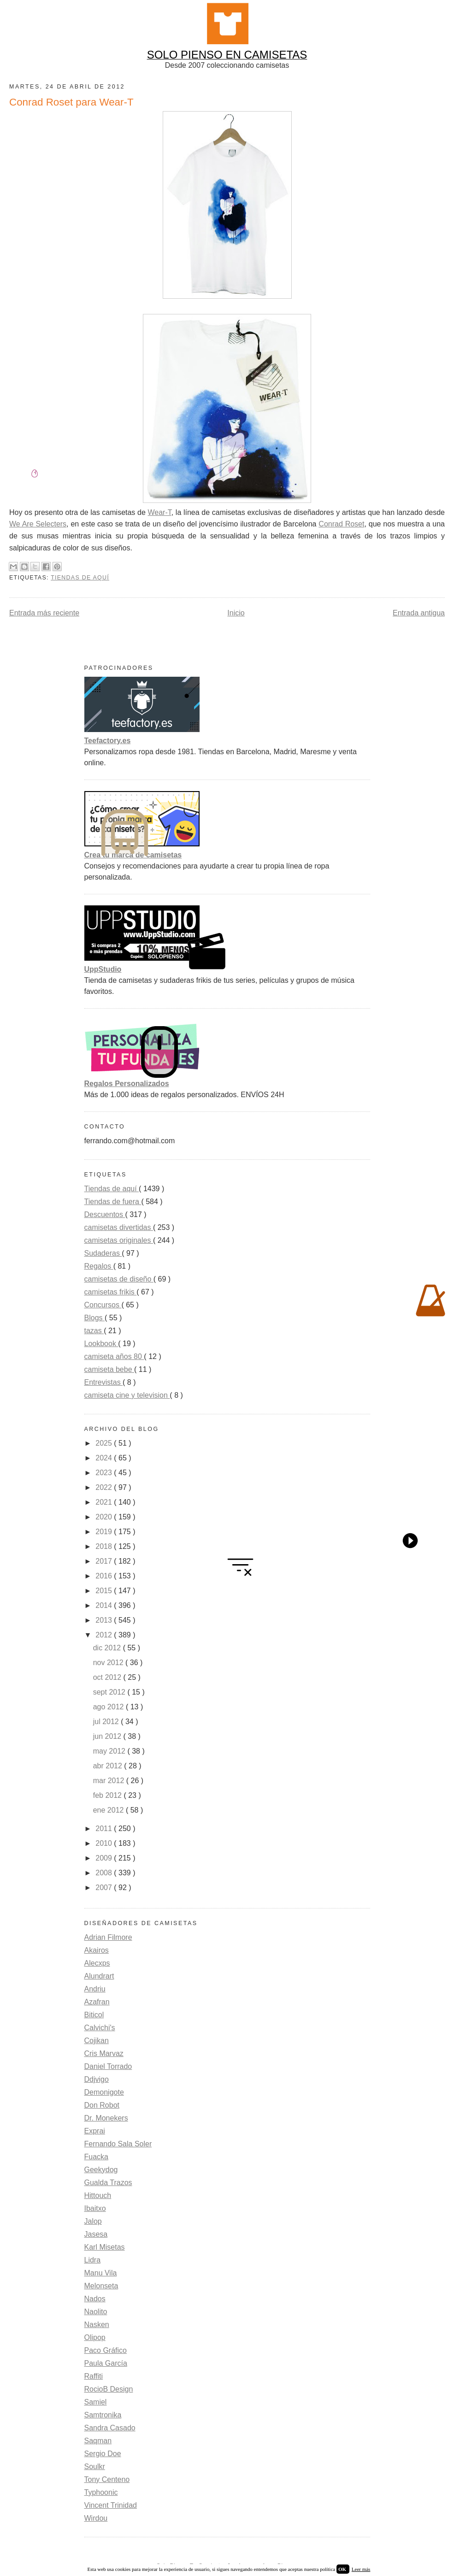 This screenshot has height=2576, width=454. What do you see at coordinates (240, 1564) in the screenshot?
I see `clear all active filters` at bounding box center [240, 1564].